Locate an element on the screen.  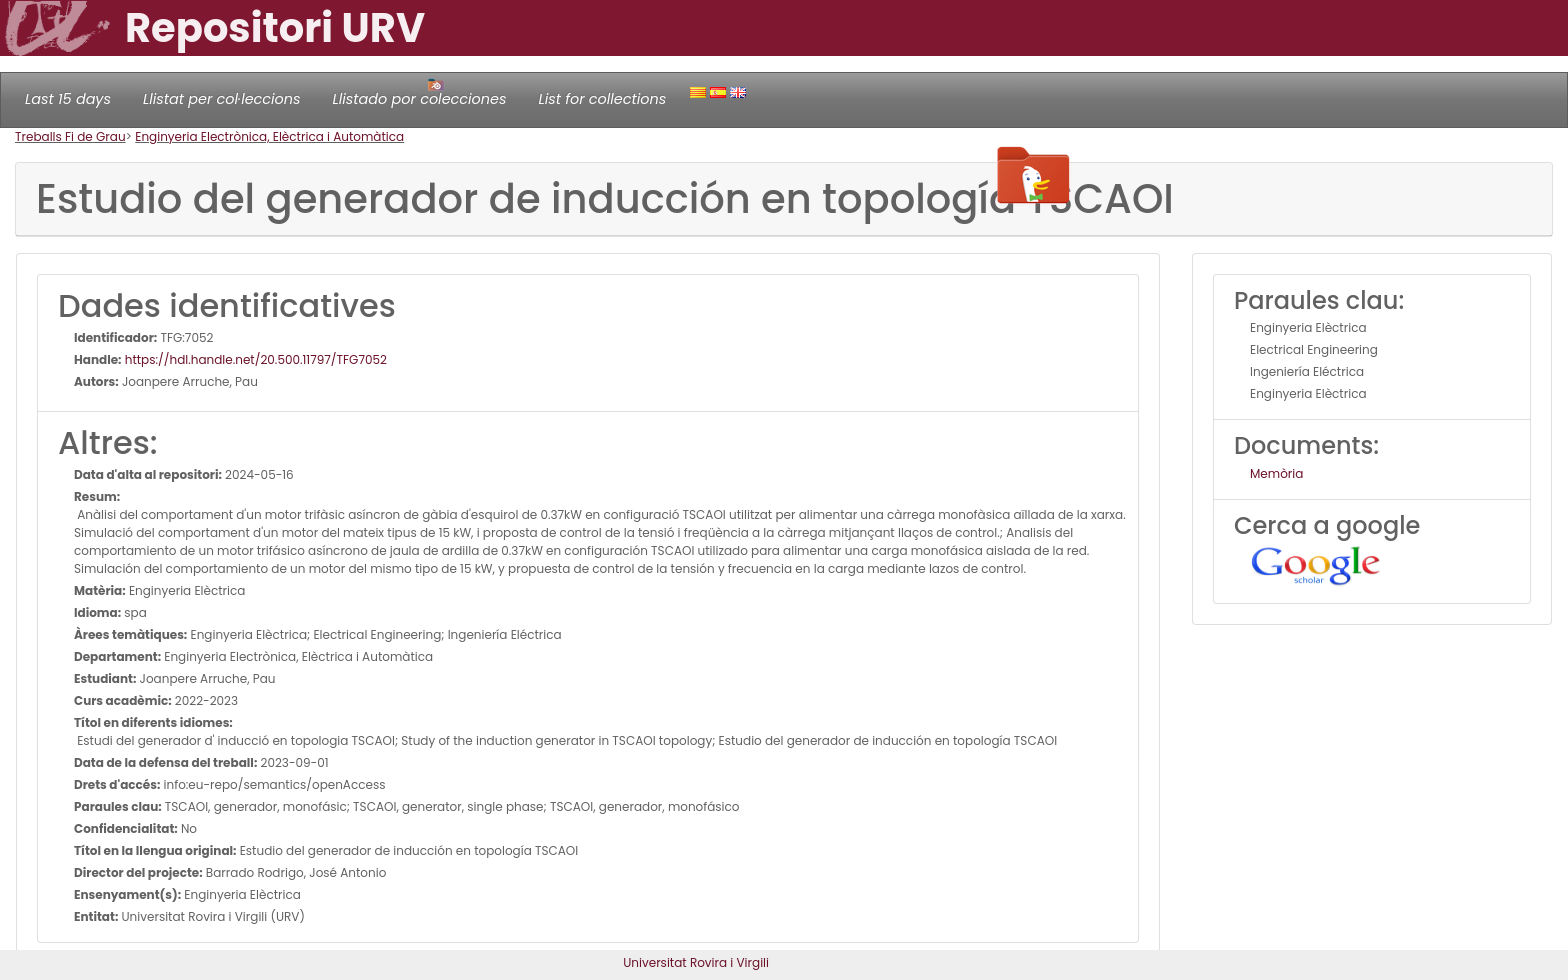
open folder containing Blender project files is located at coordinates (436, 85).